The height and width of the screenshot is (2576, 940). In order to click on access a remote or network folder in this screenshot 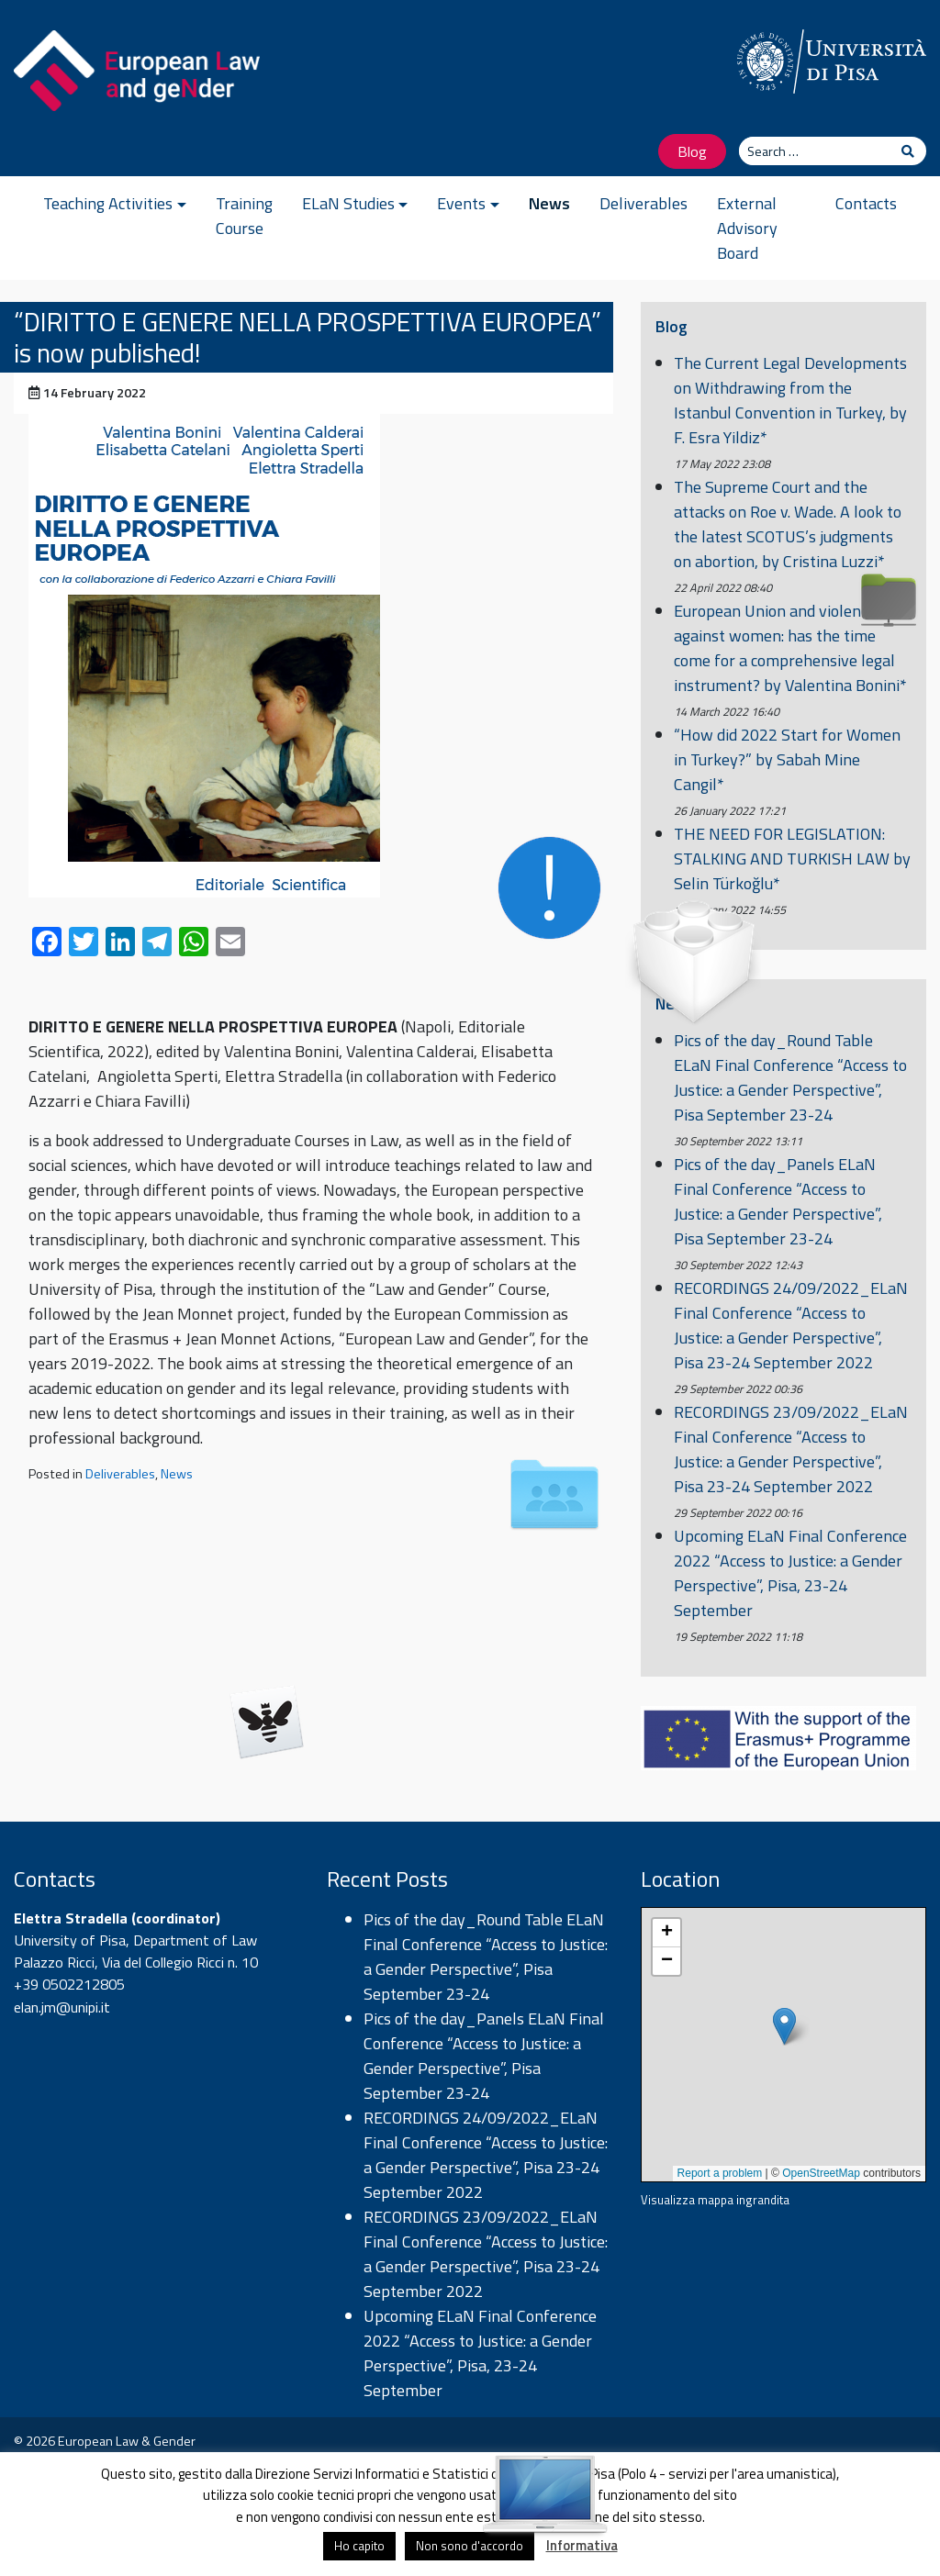, I will do `click(889, 599)`.